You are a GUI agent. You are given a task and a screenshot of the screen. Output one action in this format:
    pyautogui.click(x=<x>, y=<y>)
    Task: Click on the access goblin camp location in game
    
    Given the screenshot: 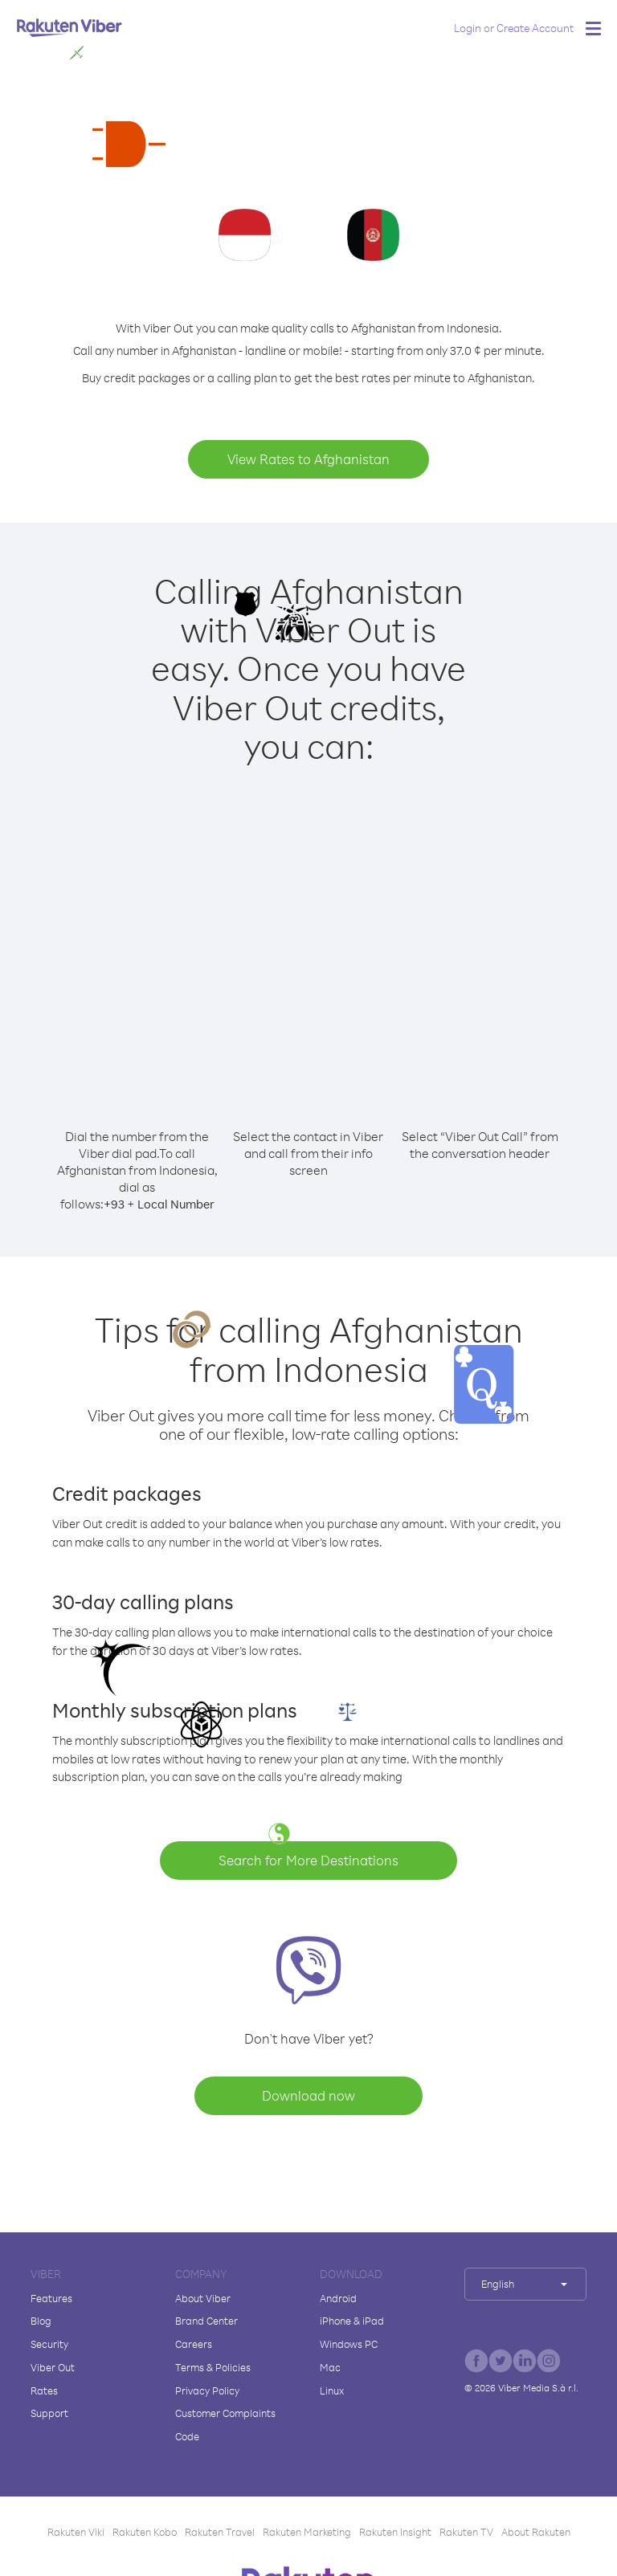 What is the action you would take?
    pyautogui.click(x=294, y=621)
    